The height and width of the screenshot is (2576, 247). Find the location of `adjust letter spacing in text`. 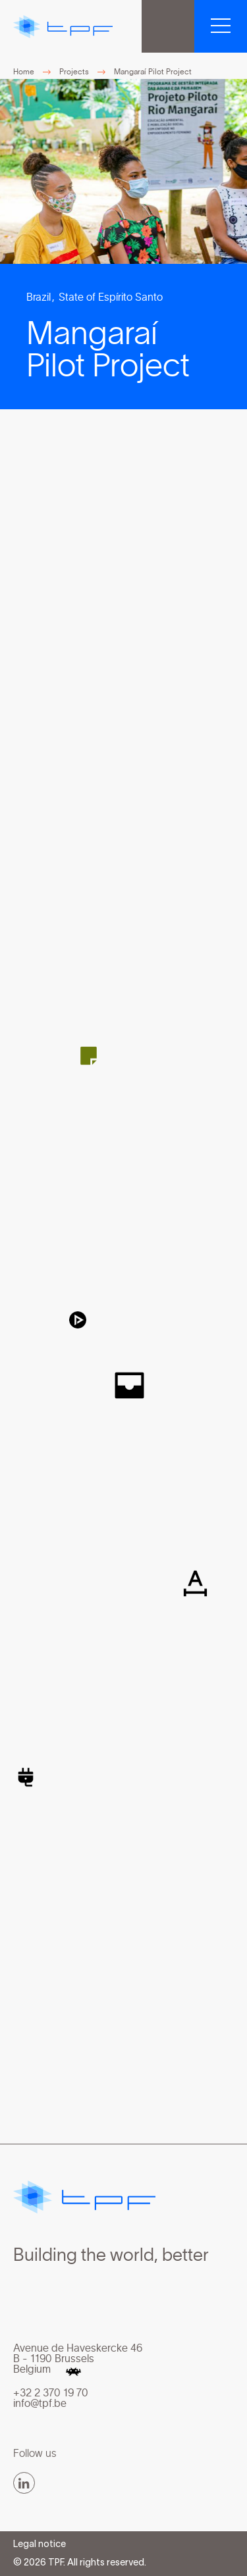

adjust letter spacing in text is located at coordinates (195, 1583).